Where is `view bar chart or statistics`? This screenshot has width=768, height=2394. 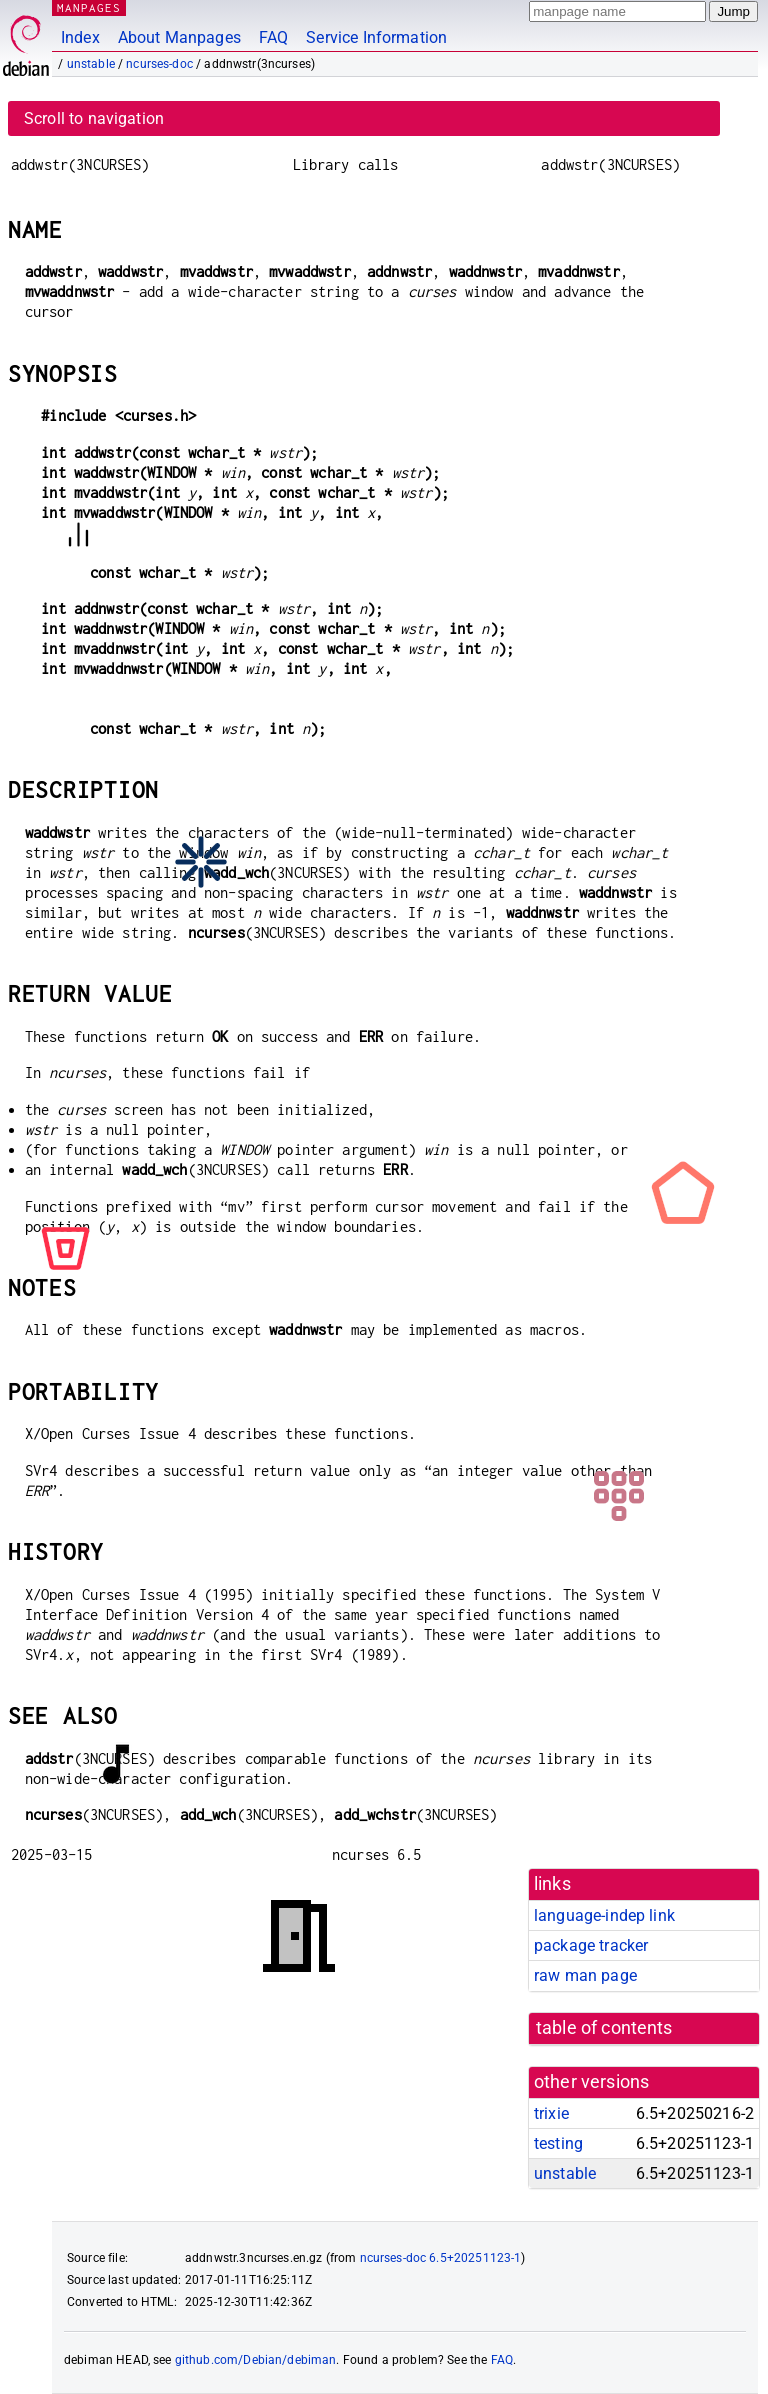 view bar chart or statistics is located at coordinates (78, 534).